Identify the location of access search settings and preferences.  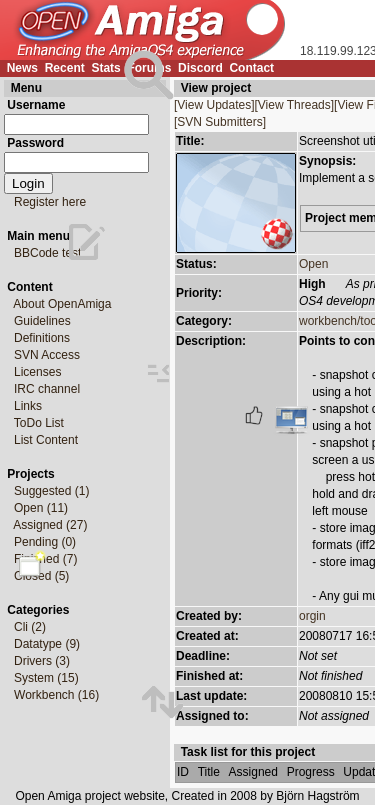
(149, 75).